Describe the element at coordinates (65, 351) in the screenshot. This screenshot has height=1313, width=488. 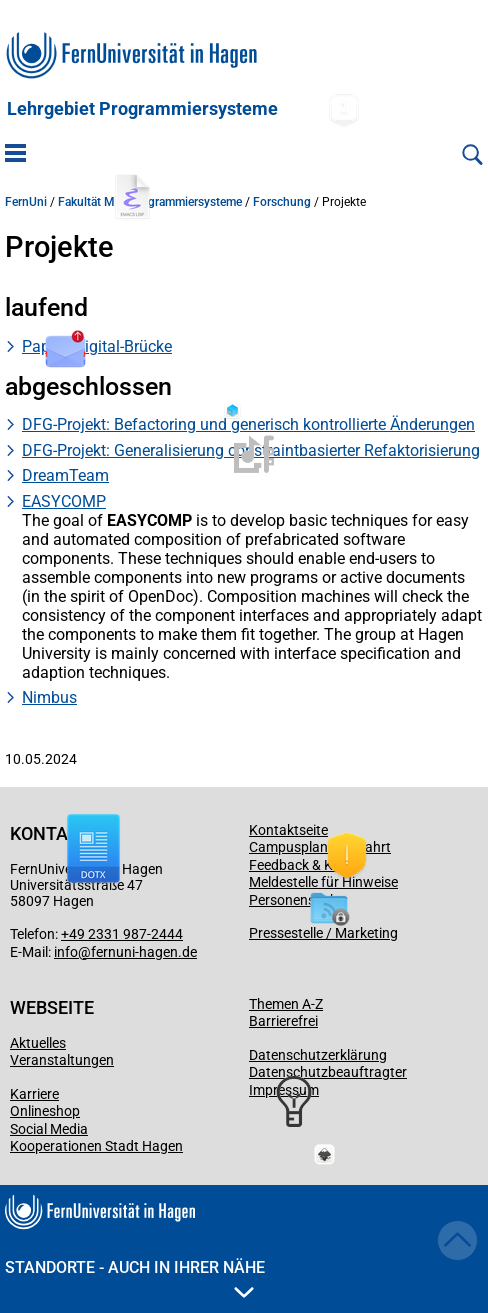
I see `send an email or message` at that location.